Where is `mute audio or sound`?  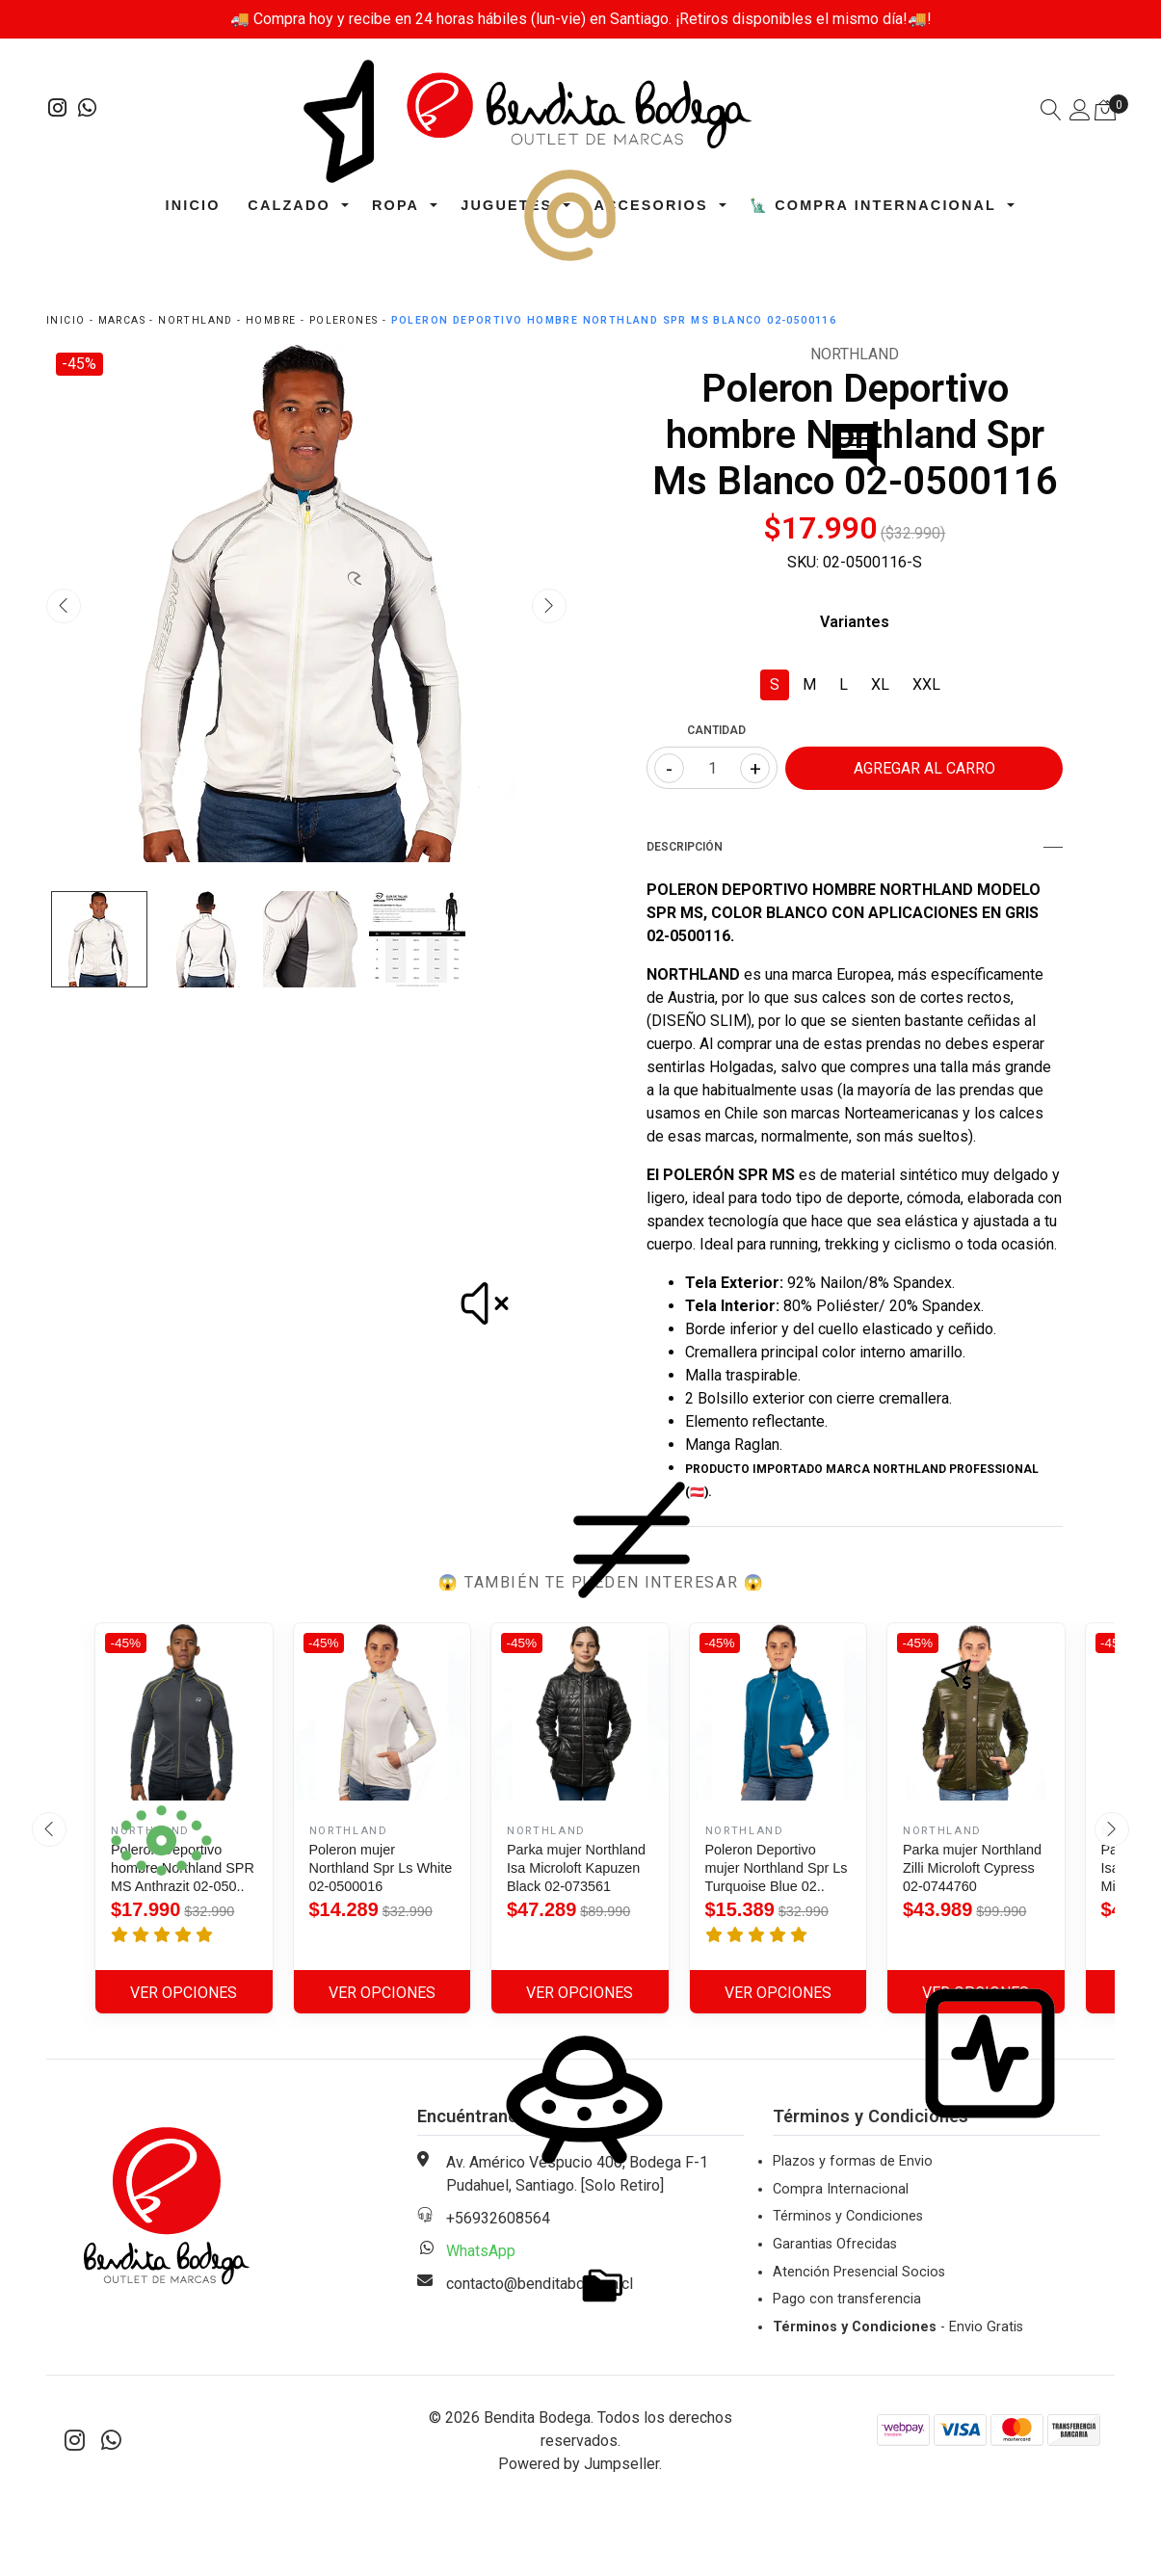 mute audio or sound is located at coordinates (485, 1303).